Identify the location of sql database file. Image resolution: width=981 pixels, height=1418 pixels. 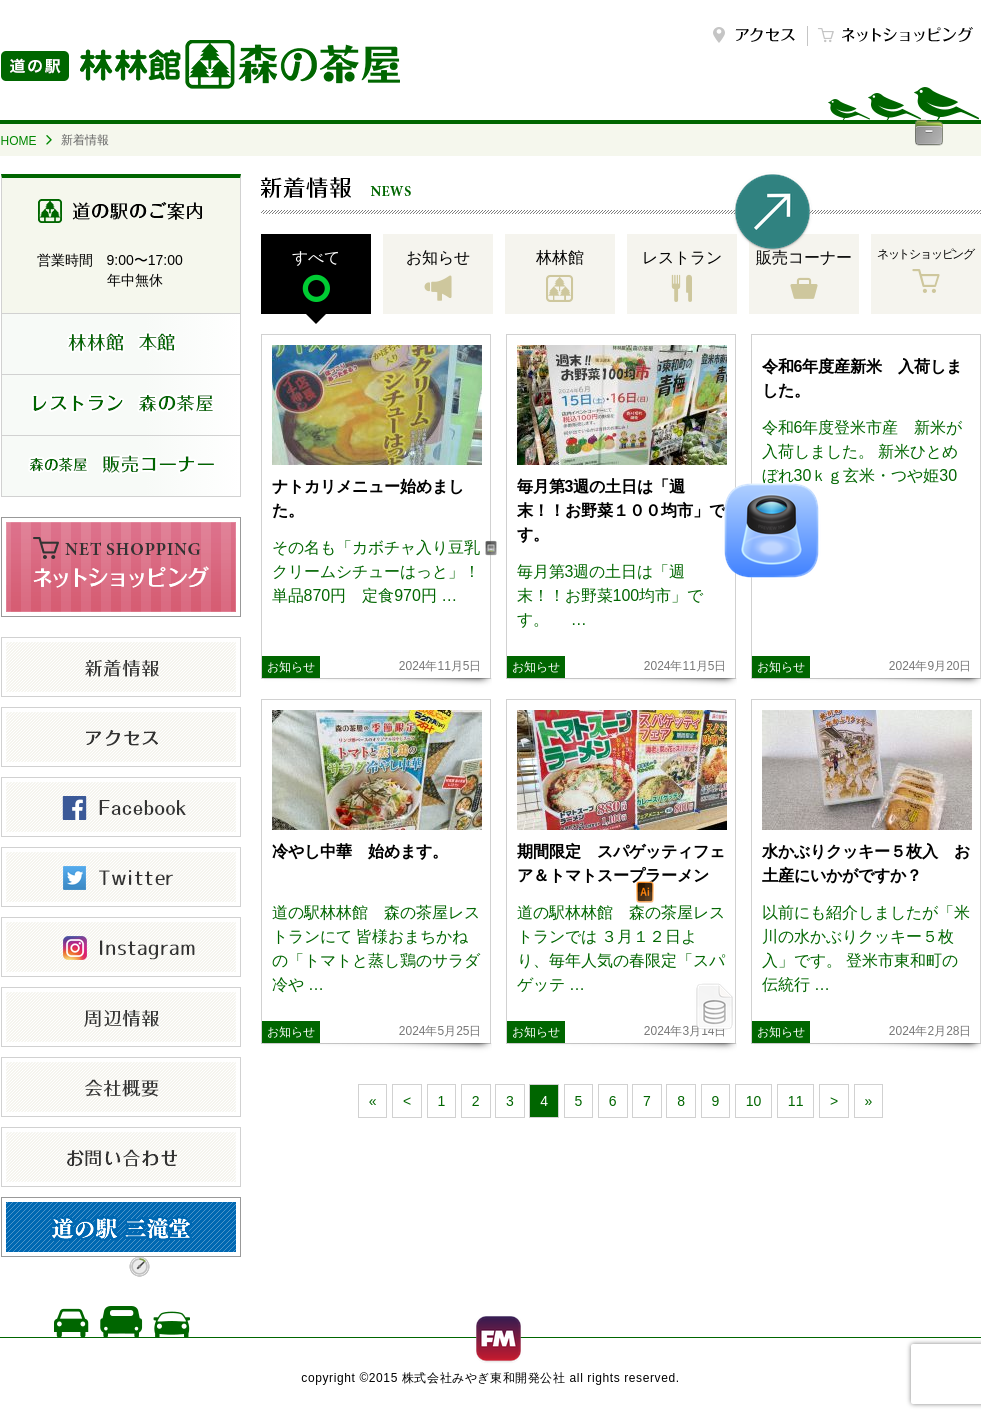
(714, 1006).